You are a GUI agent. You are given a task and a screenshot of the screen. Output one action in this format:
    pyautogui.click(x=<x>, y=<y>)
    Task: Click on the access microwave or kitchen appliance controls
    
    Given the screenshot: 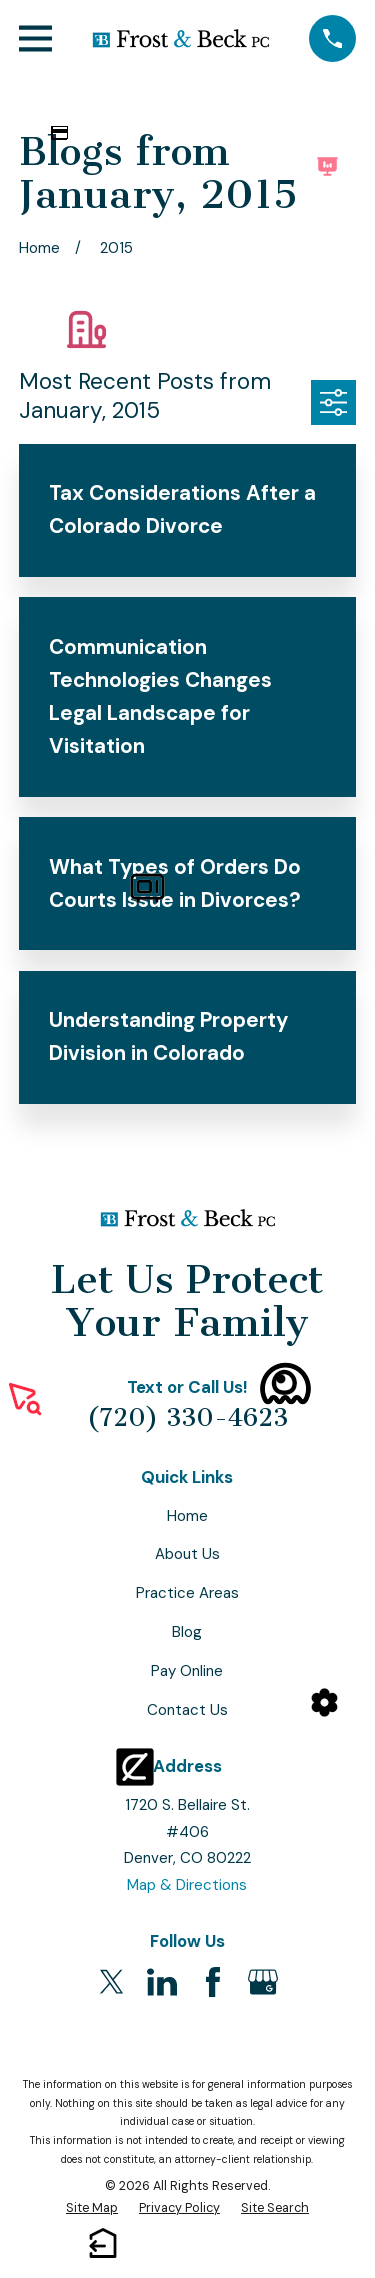 What is the action you would take?
    pyautogui.click(x=147, y=887)
    